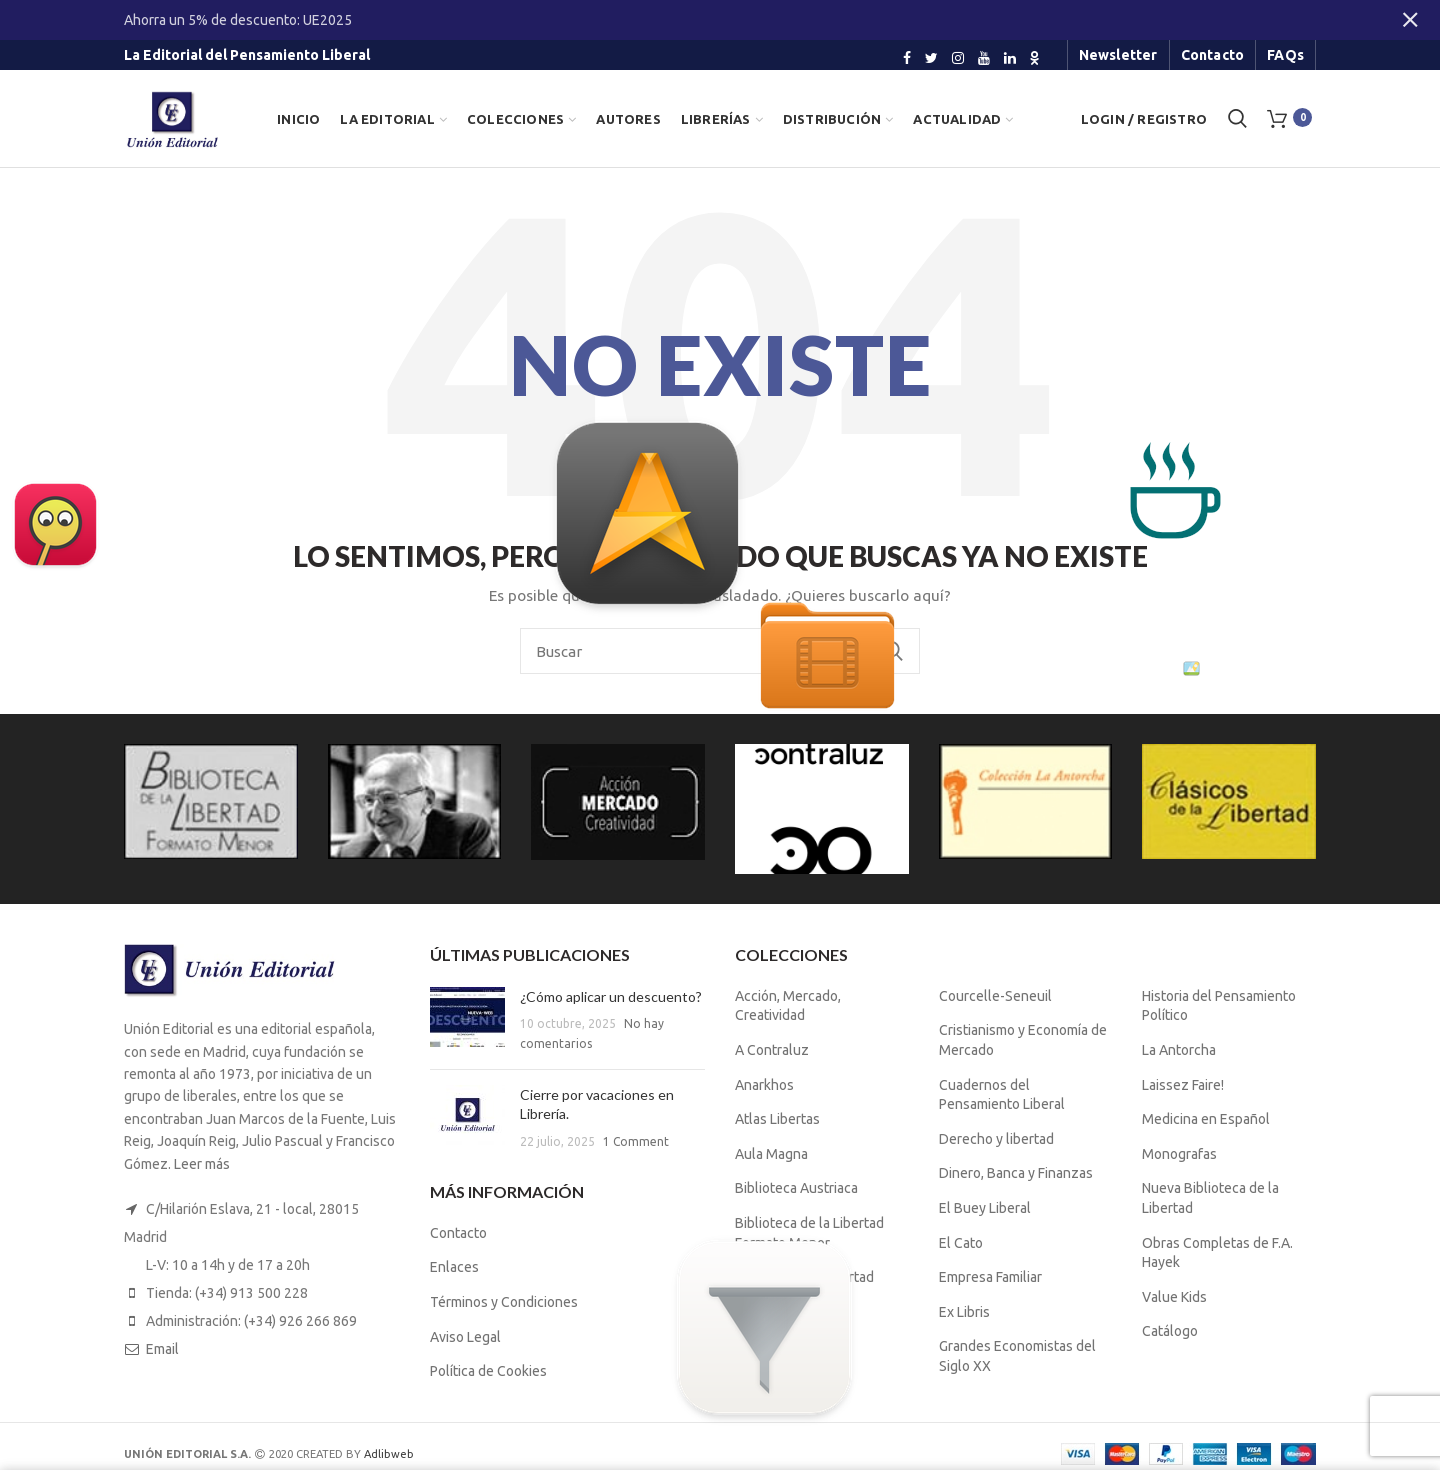 Image resolution: width=1440 pixels, height=1470 pixels. What do you see at coordinates (827, 655) in the screenshot?
I see `open your videos folder` at bounding box center [827, 655].